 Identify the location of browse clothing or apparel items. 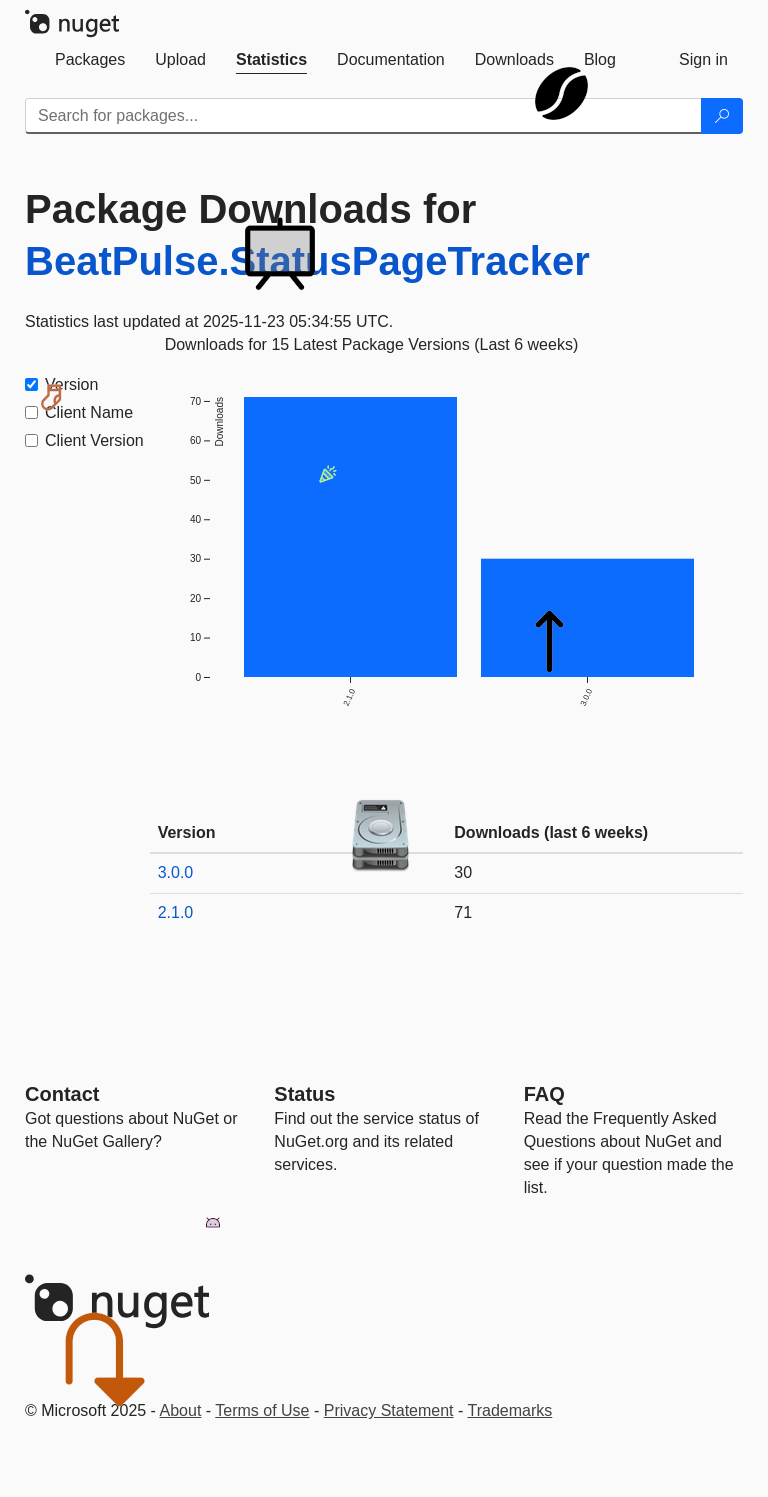
(52, 397).